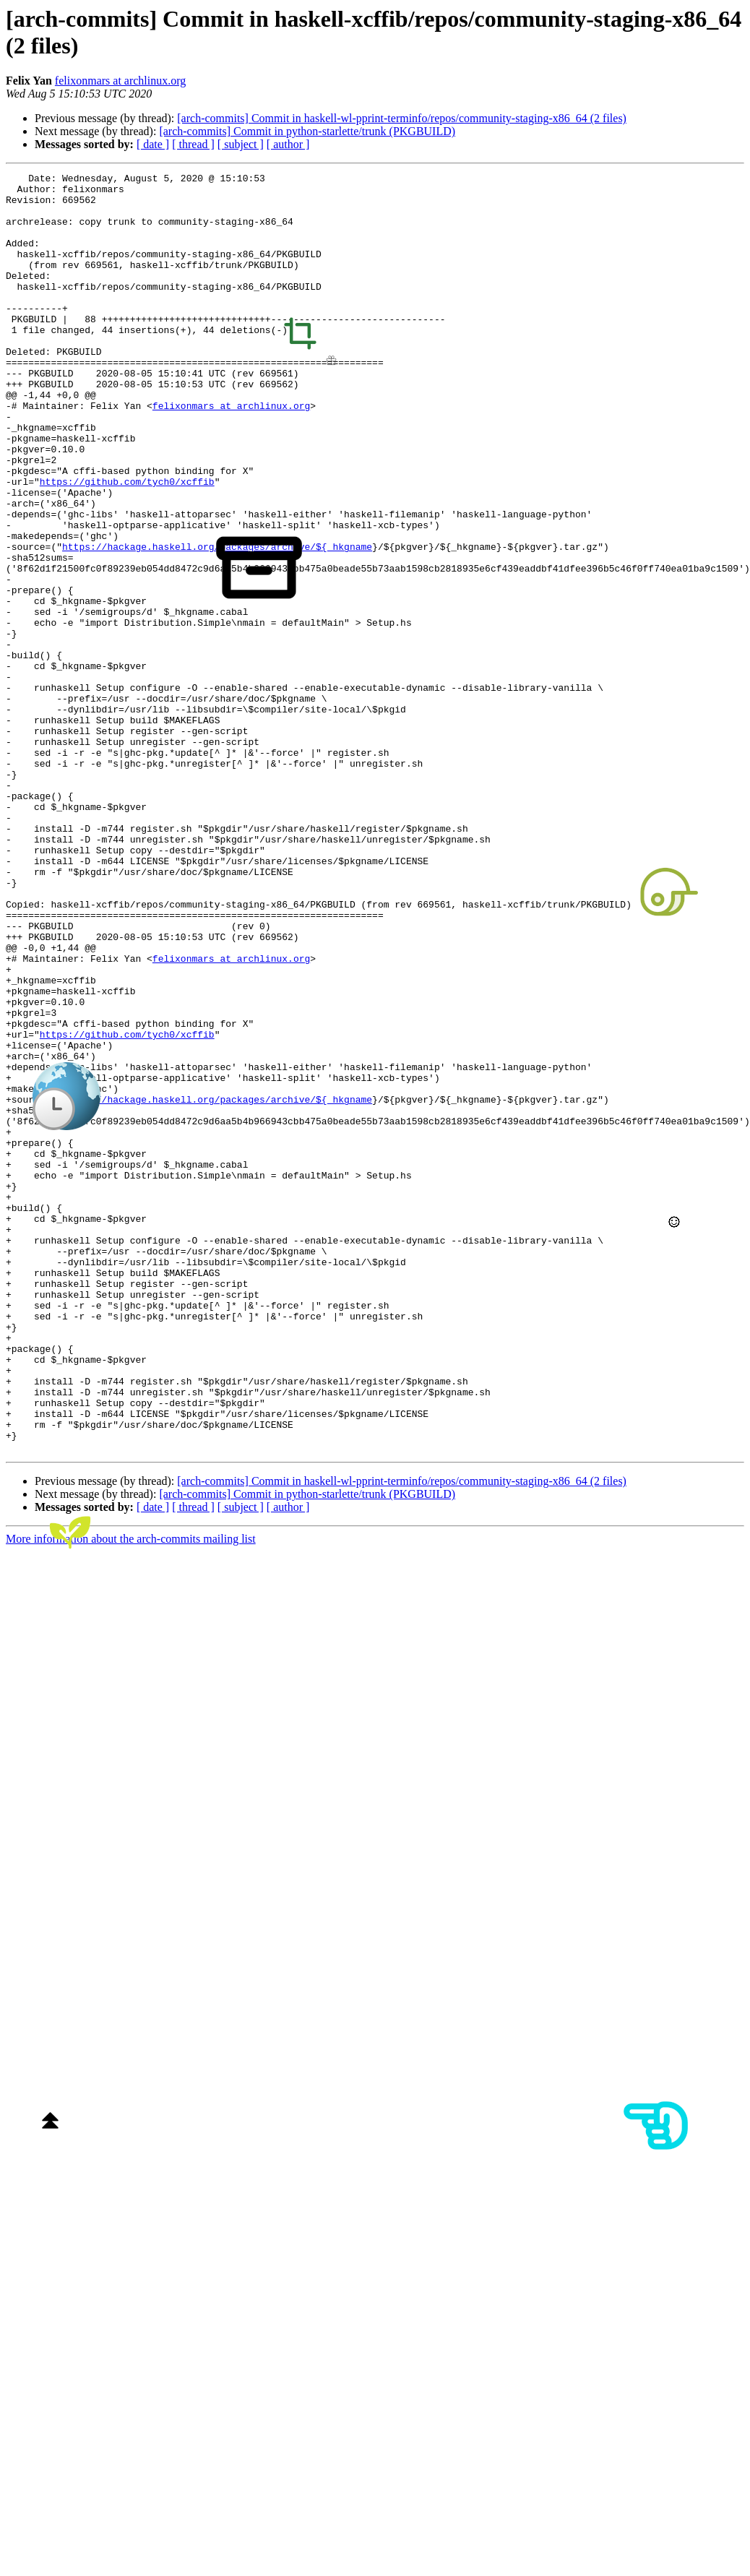  I want to click on navigate to the previous item or screen, so click(655, 2125).